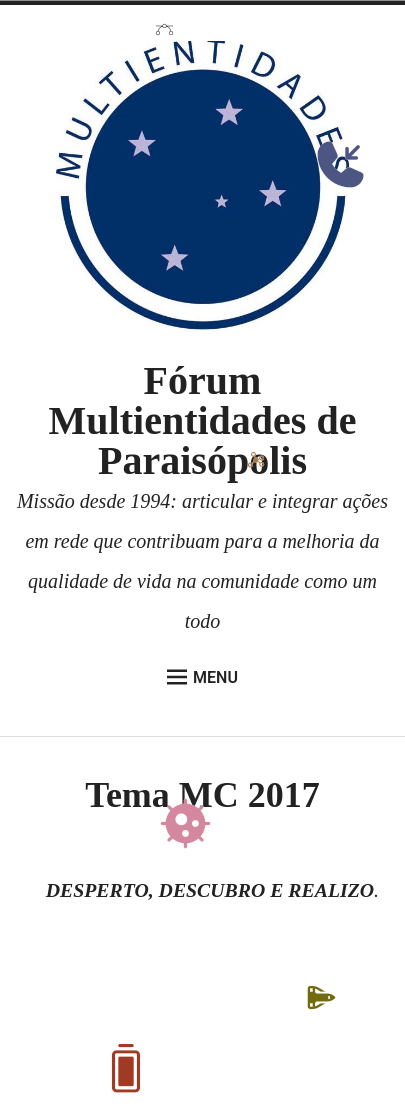  Describe the element at coordinates (322, 997) in the screenshot. I see `access space or aerospace-related content` at that location.